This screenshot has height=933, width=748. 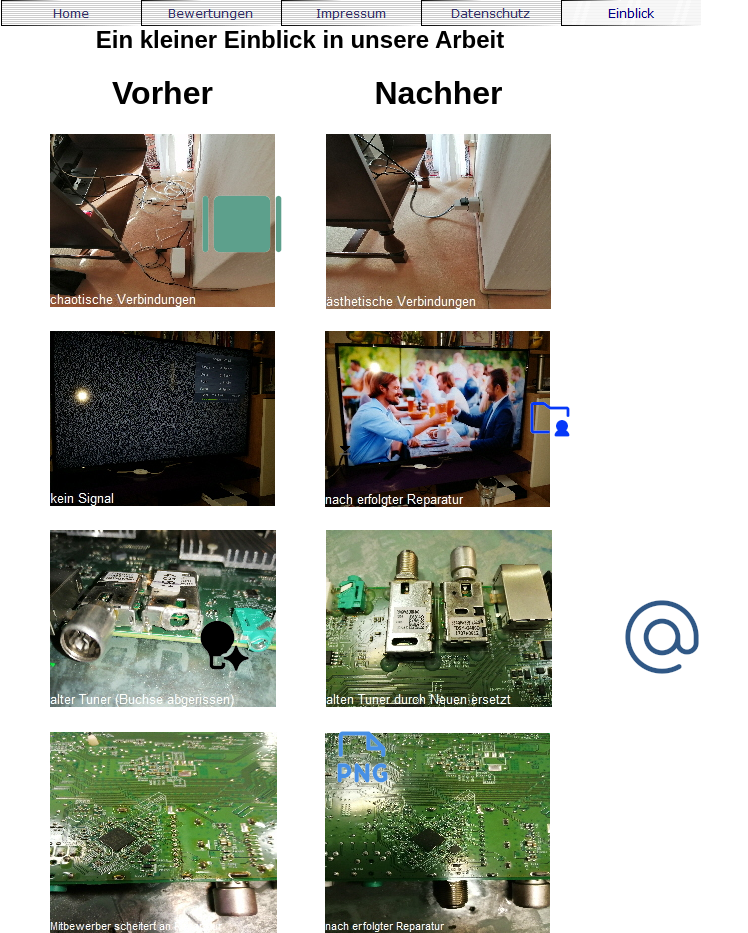 I want to click on mention or tag a user, so click(x=662, y=637).